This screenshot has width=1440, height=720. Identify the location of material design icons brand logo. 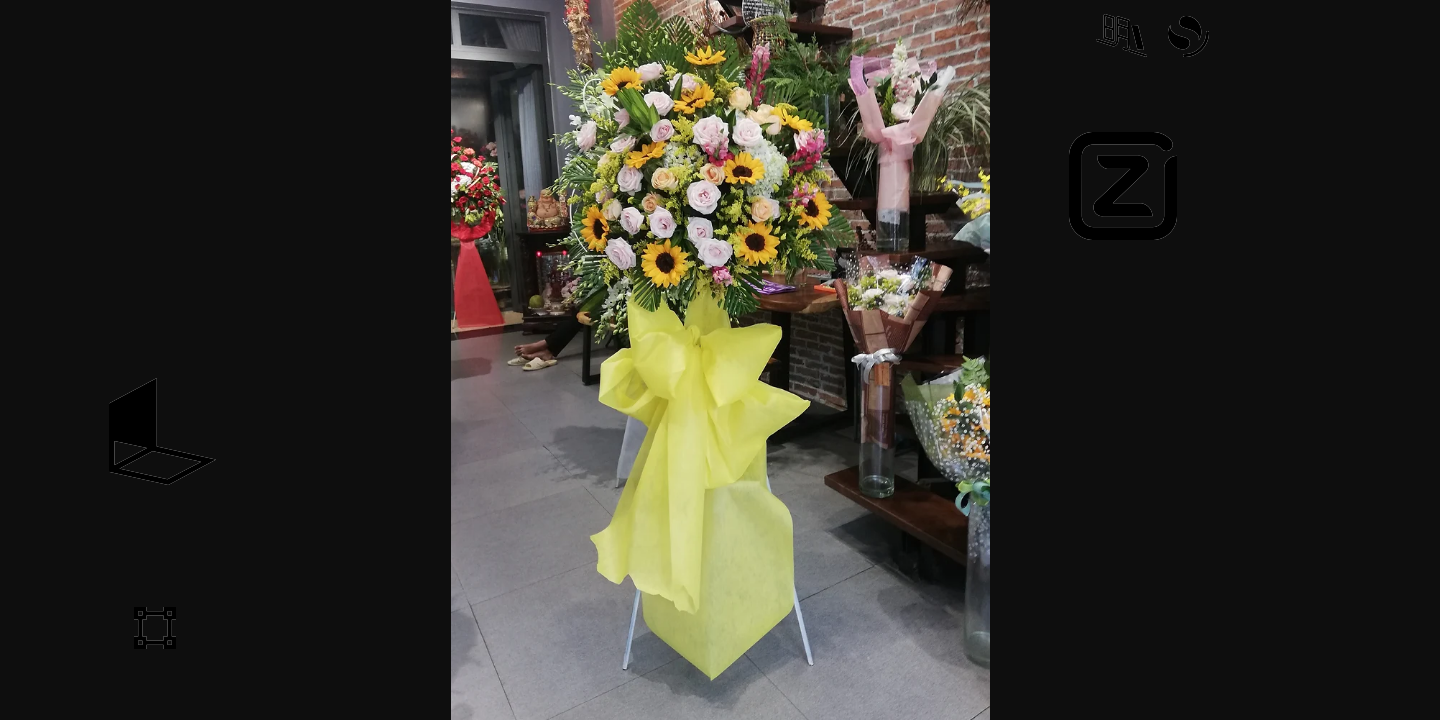
(155, 628).